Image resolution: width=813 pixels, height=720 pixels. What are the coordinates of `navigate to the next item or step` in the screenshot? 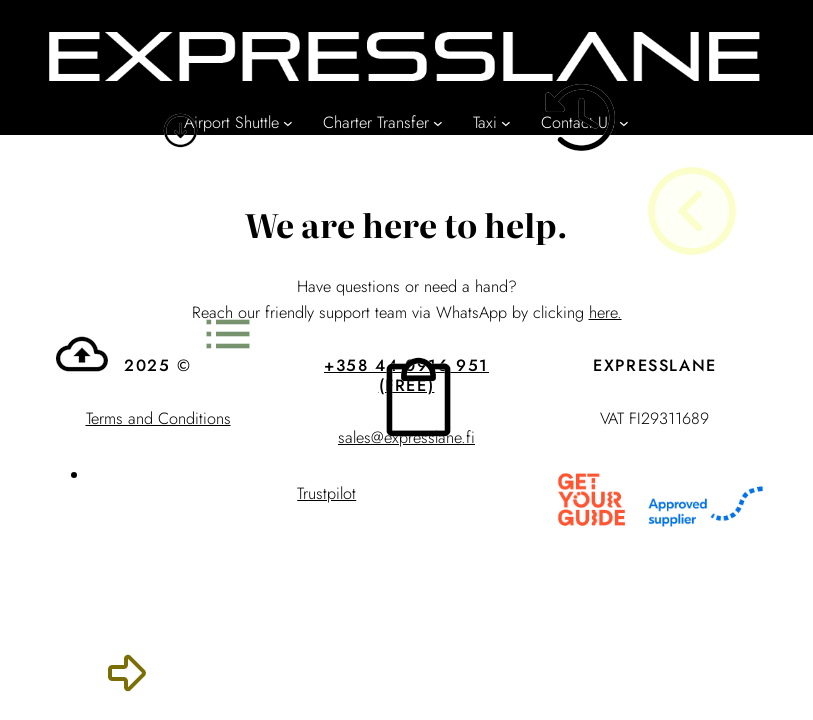 It's located at (126, 673).